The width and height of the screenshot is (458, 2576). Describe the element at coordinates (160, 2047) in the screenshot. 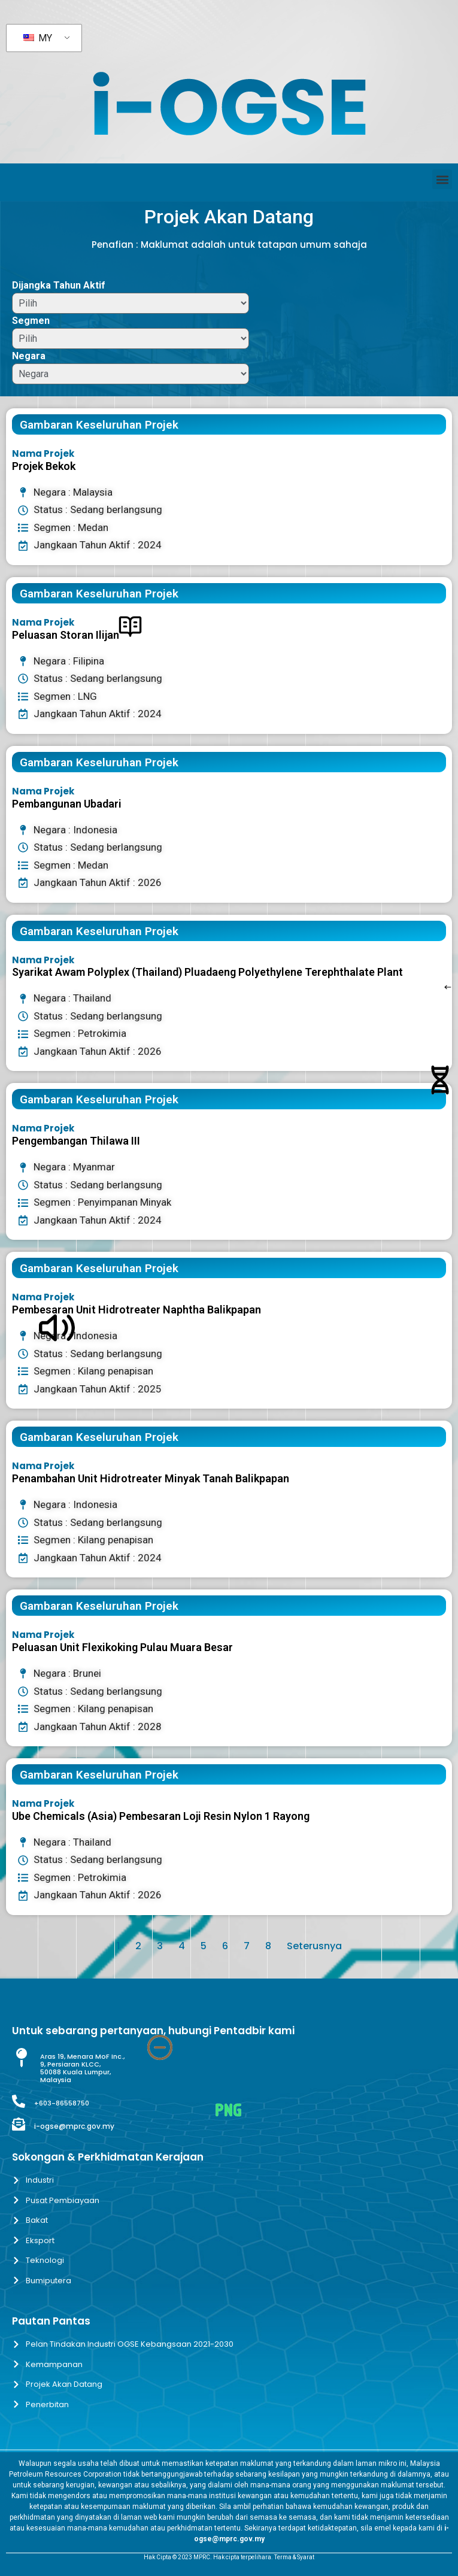

I see `remove an item from a list` at that location.